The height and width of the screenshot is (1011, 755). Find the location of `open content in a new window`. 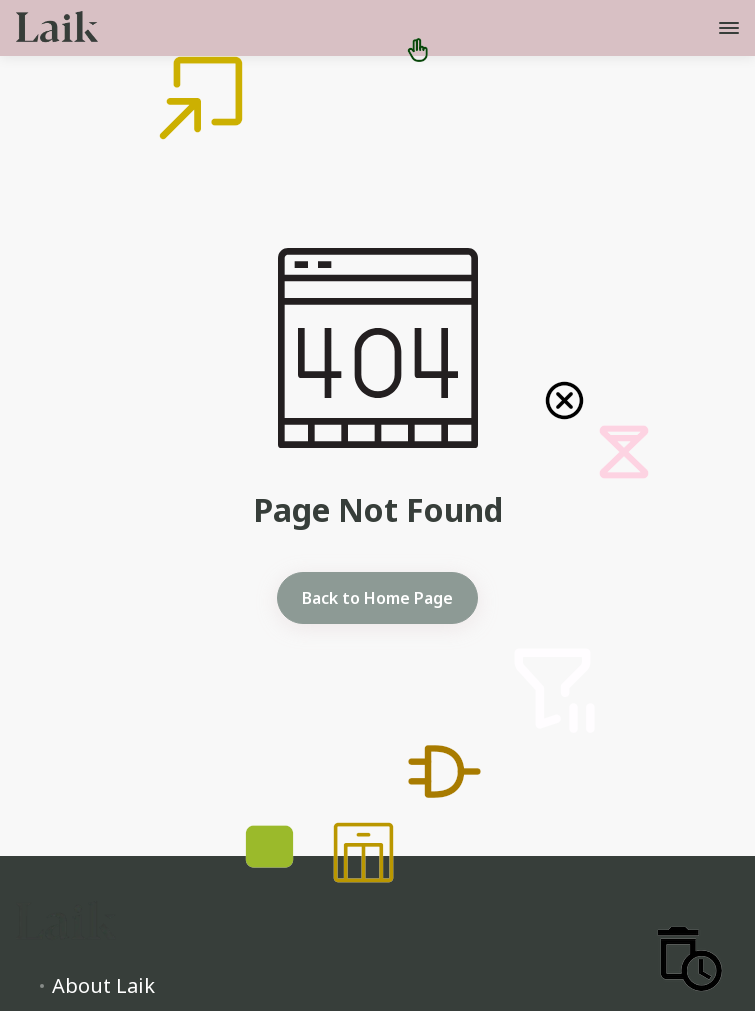

open content in a new window is located at coordinates (201, 98).